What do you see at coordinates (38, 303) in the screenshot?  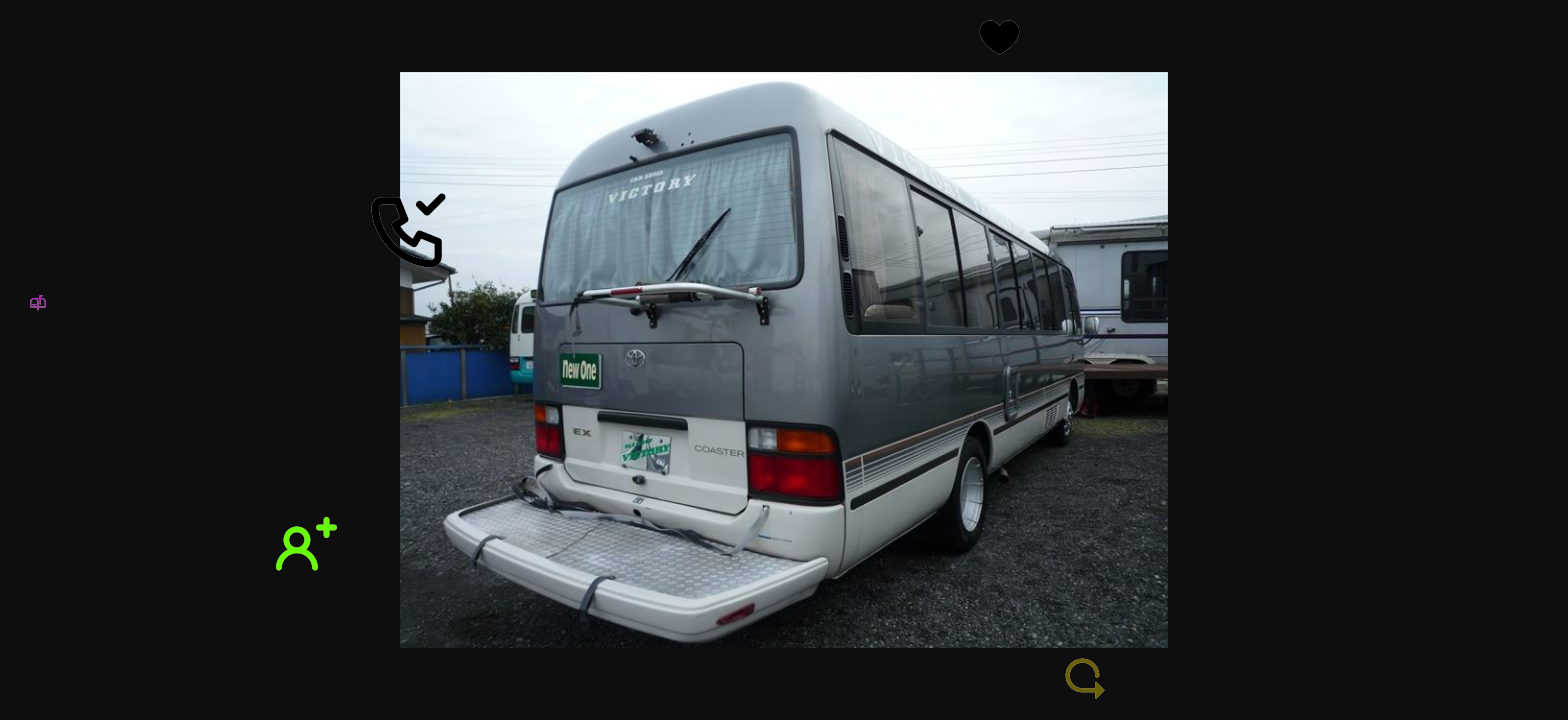 I see `access your mailbox or inbox` at bounding box center [38, 303].